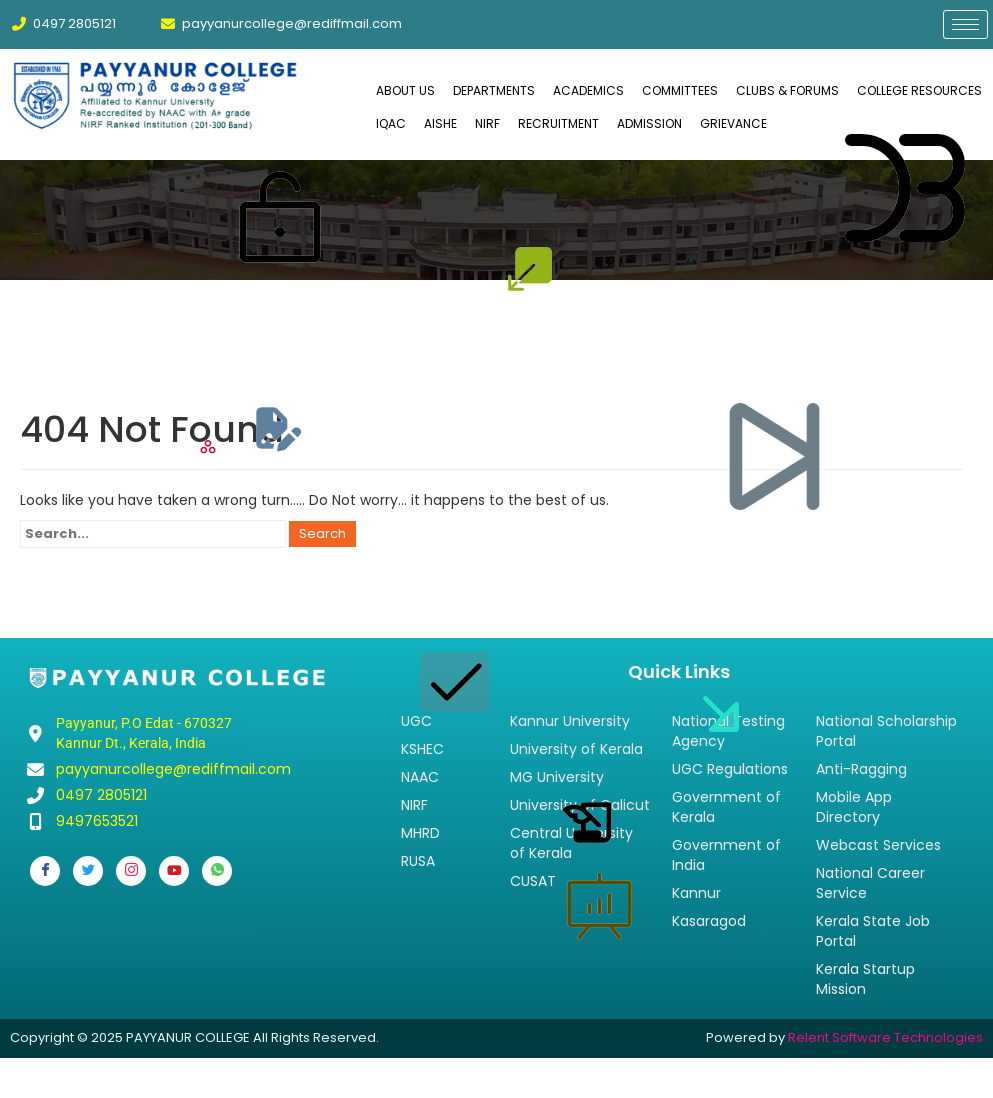 Image resolution: width=993 pixels, height=1098 pixels. I want to click on sign a document, so click(277, 428).